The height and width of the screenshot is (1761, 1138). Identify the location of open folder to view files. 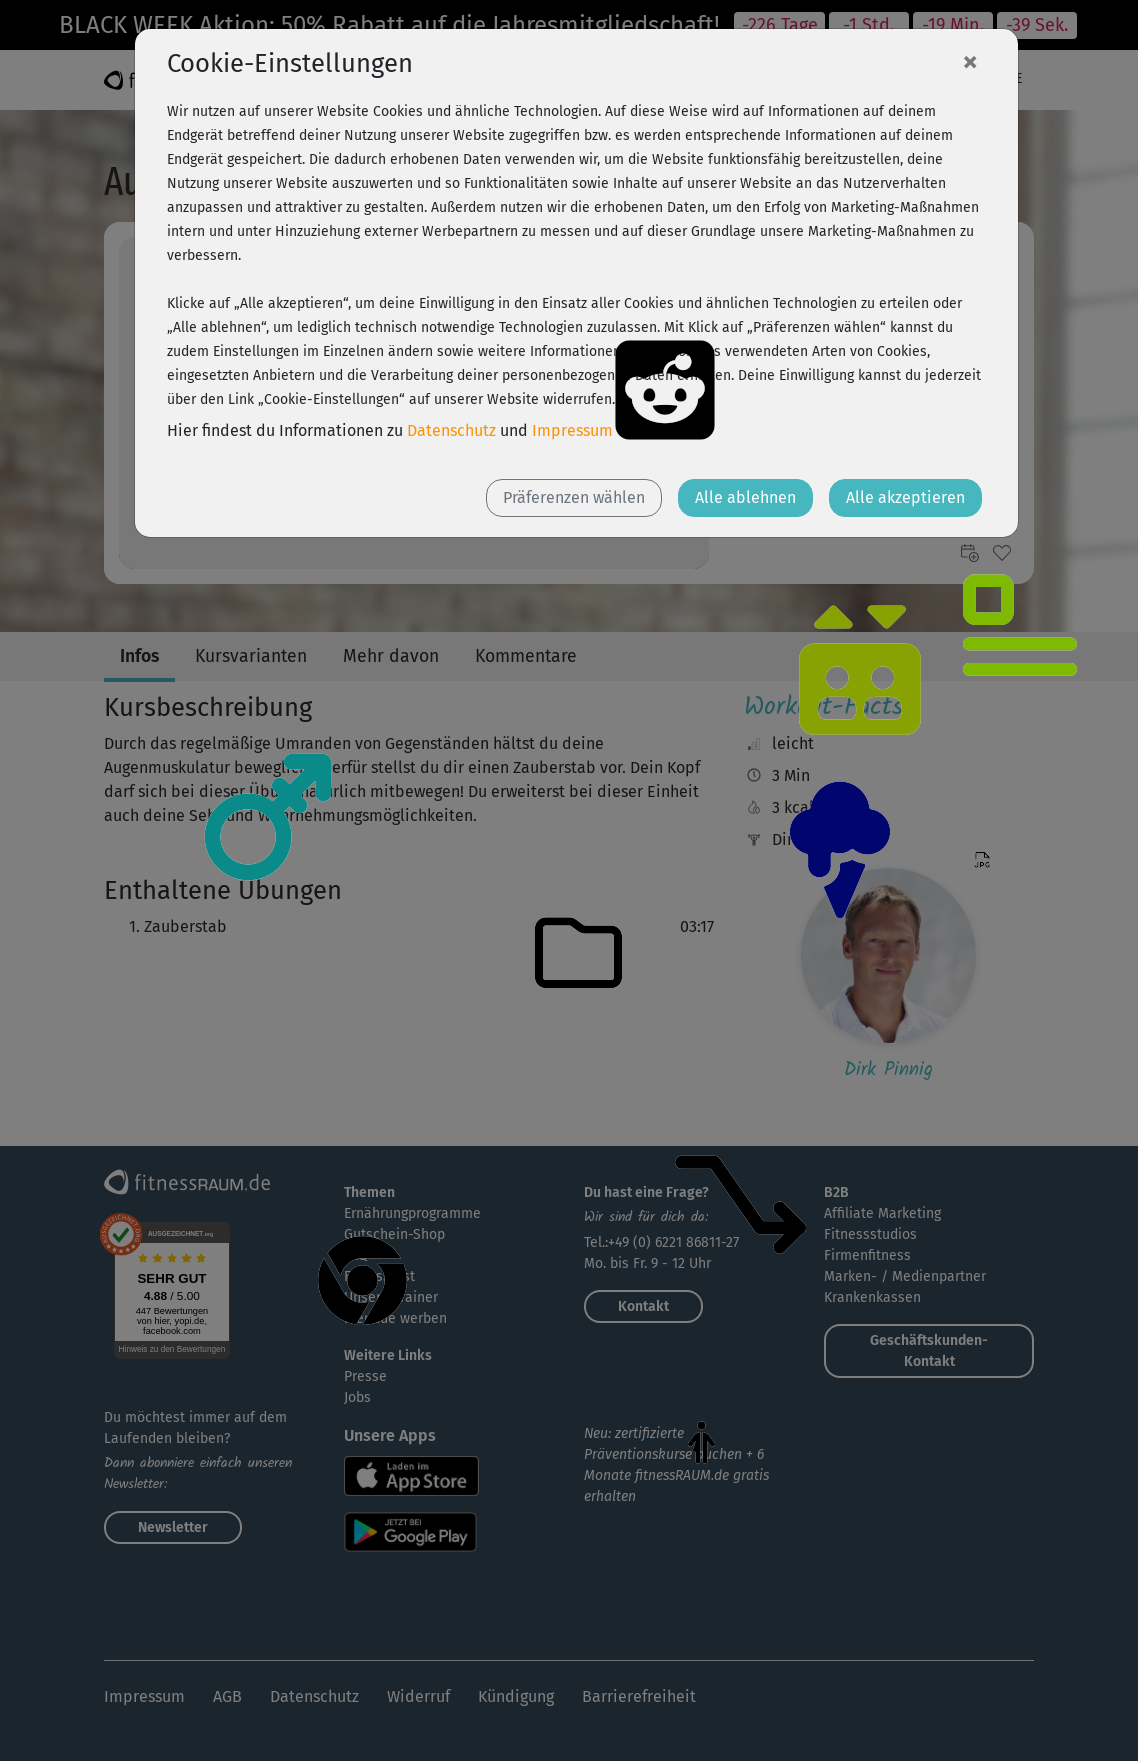
(578, 955).